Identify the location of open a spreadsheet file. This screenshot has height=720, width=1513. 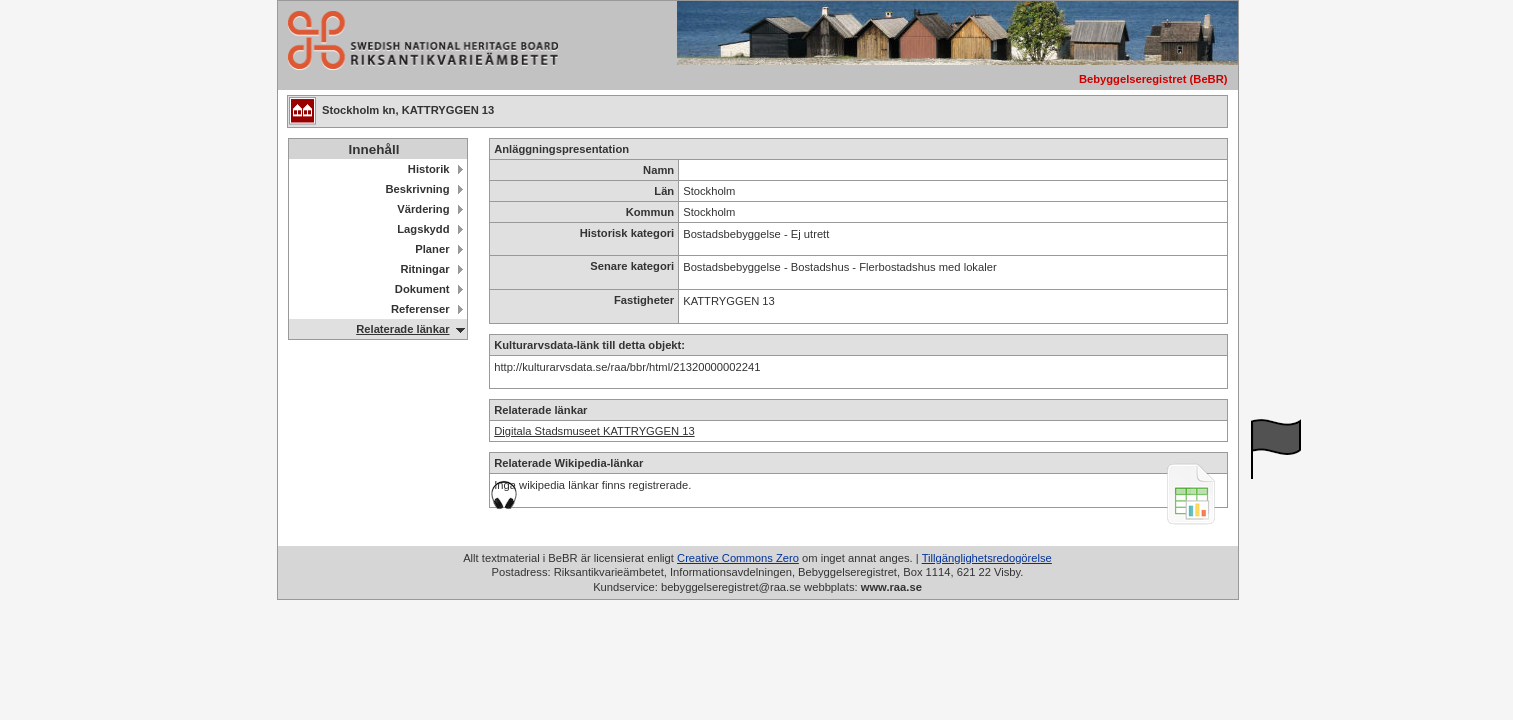
(1191, 494).